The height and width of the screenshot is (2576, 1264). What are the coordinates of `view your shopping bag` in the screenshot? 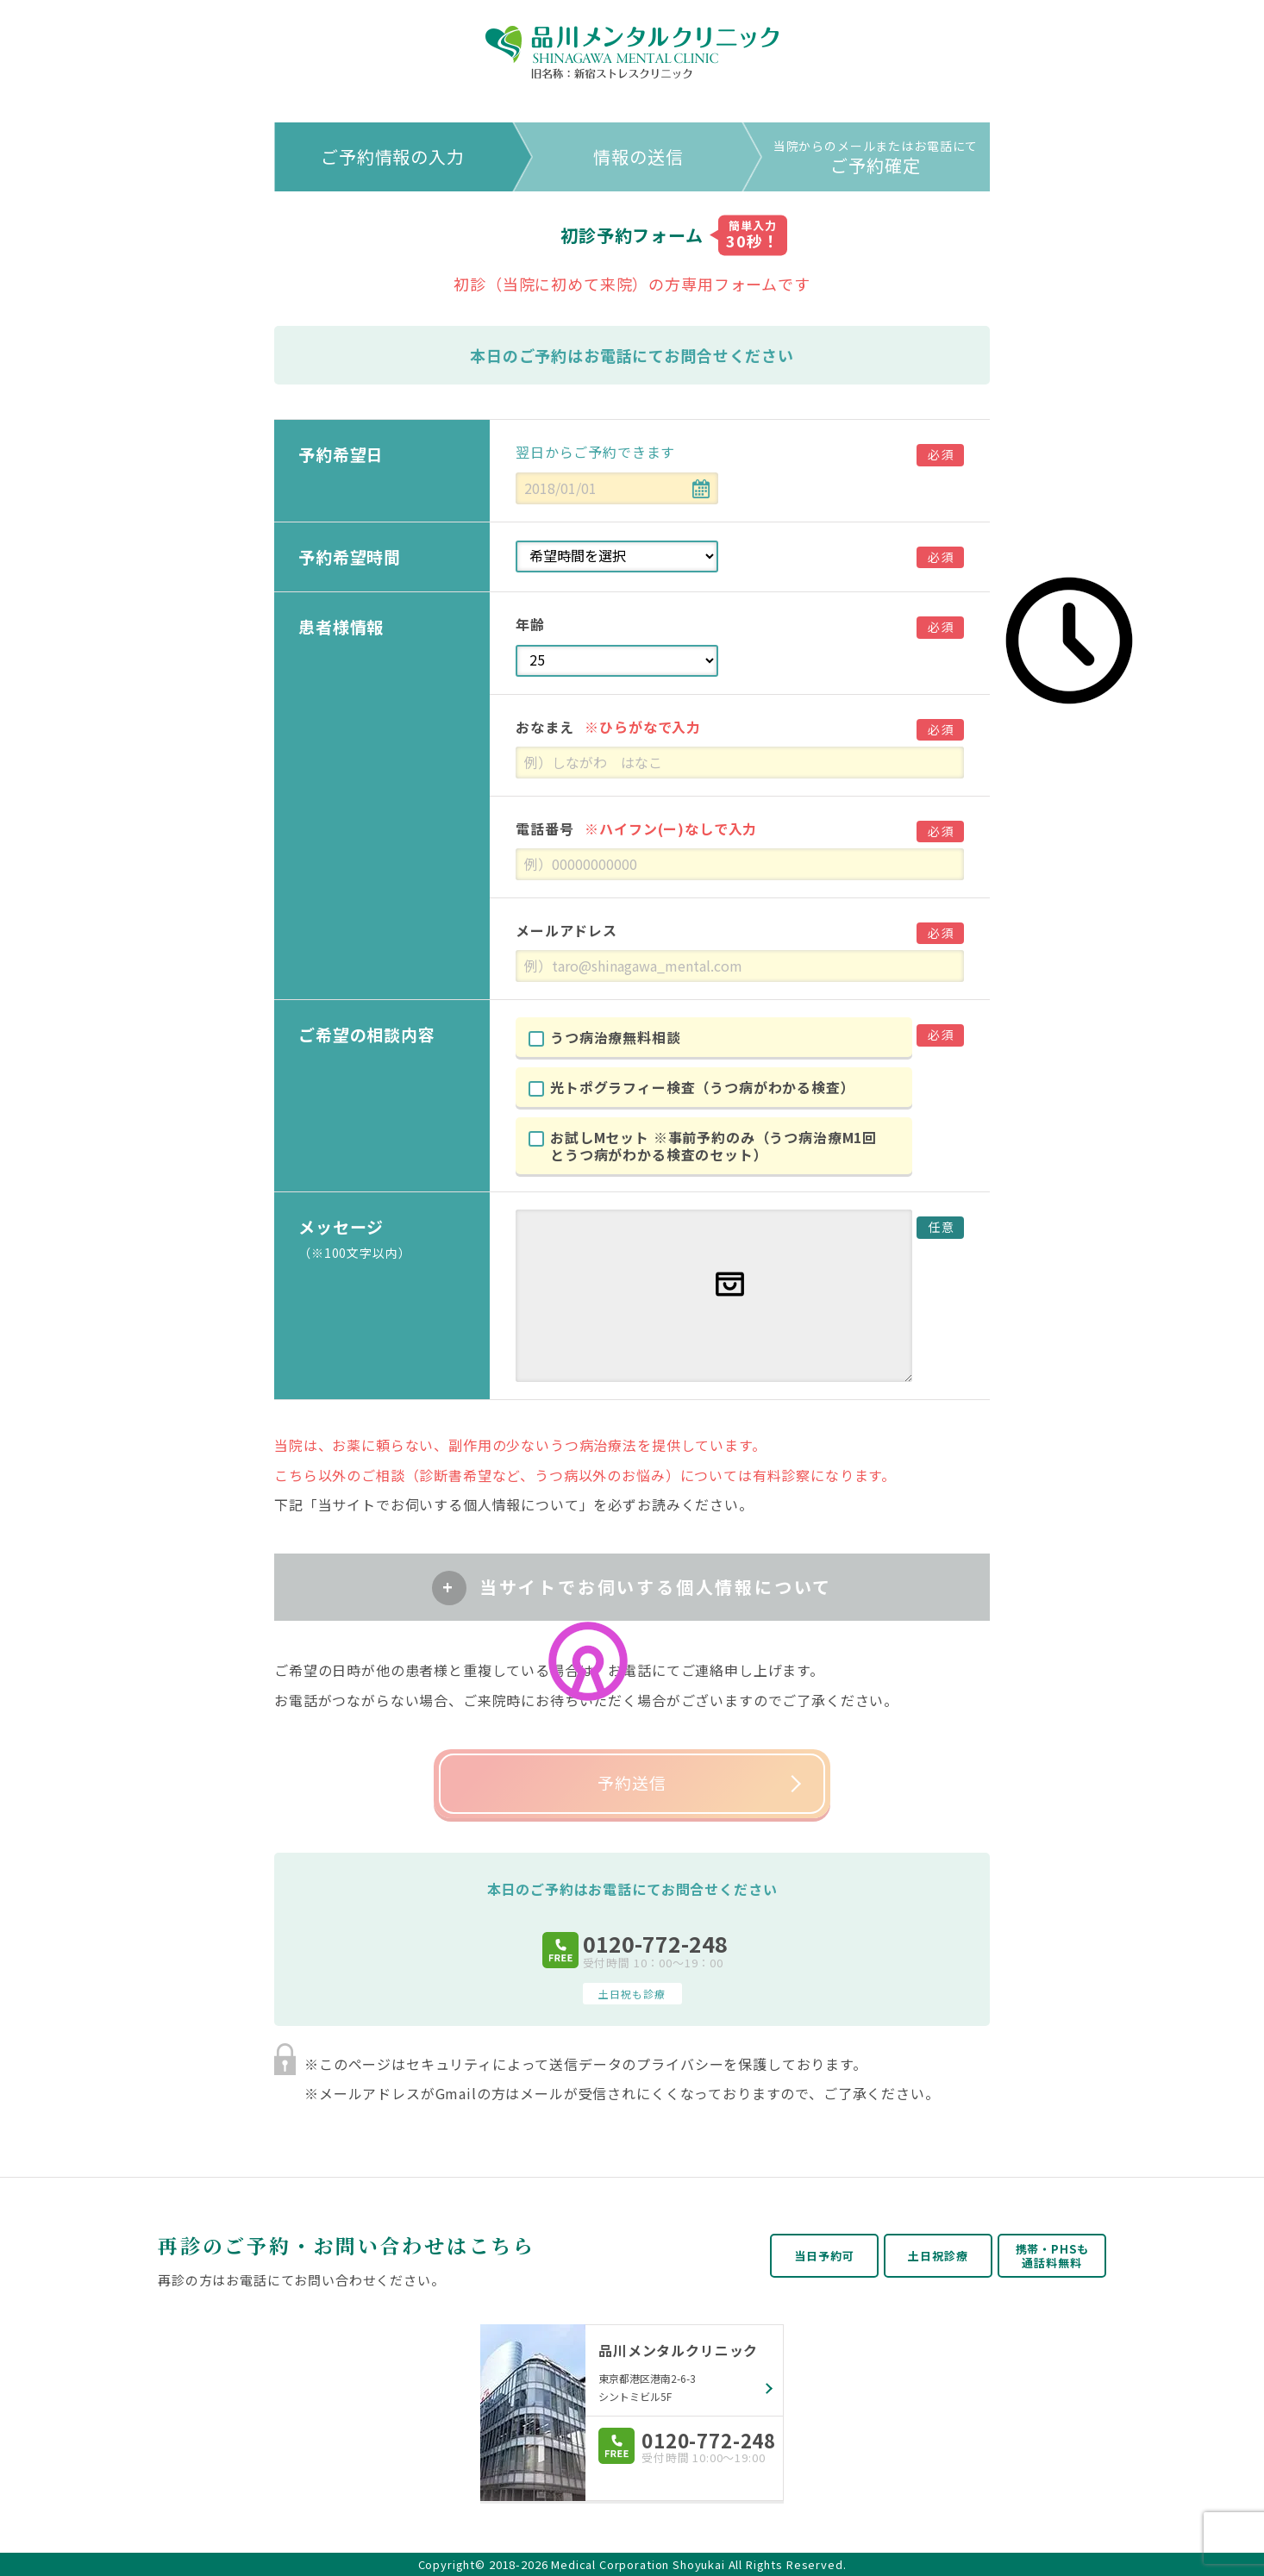 It's located at (729, 1284).